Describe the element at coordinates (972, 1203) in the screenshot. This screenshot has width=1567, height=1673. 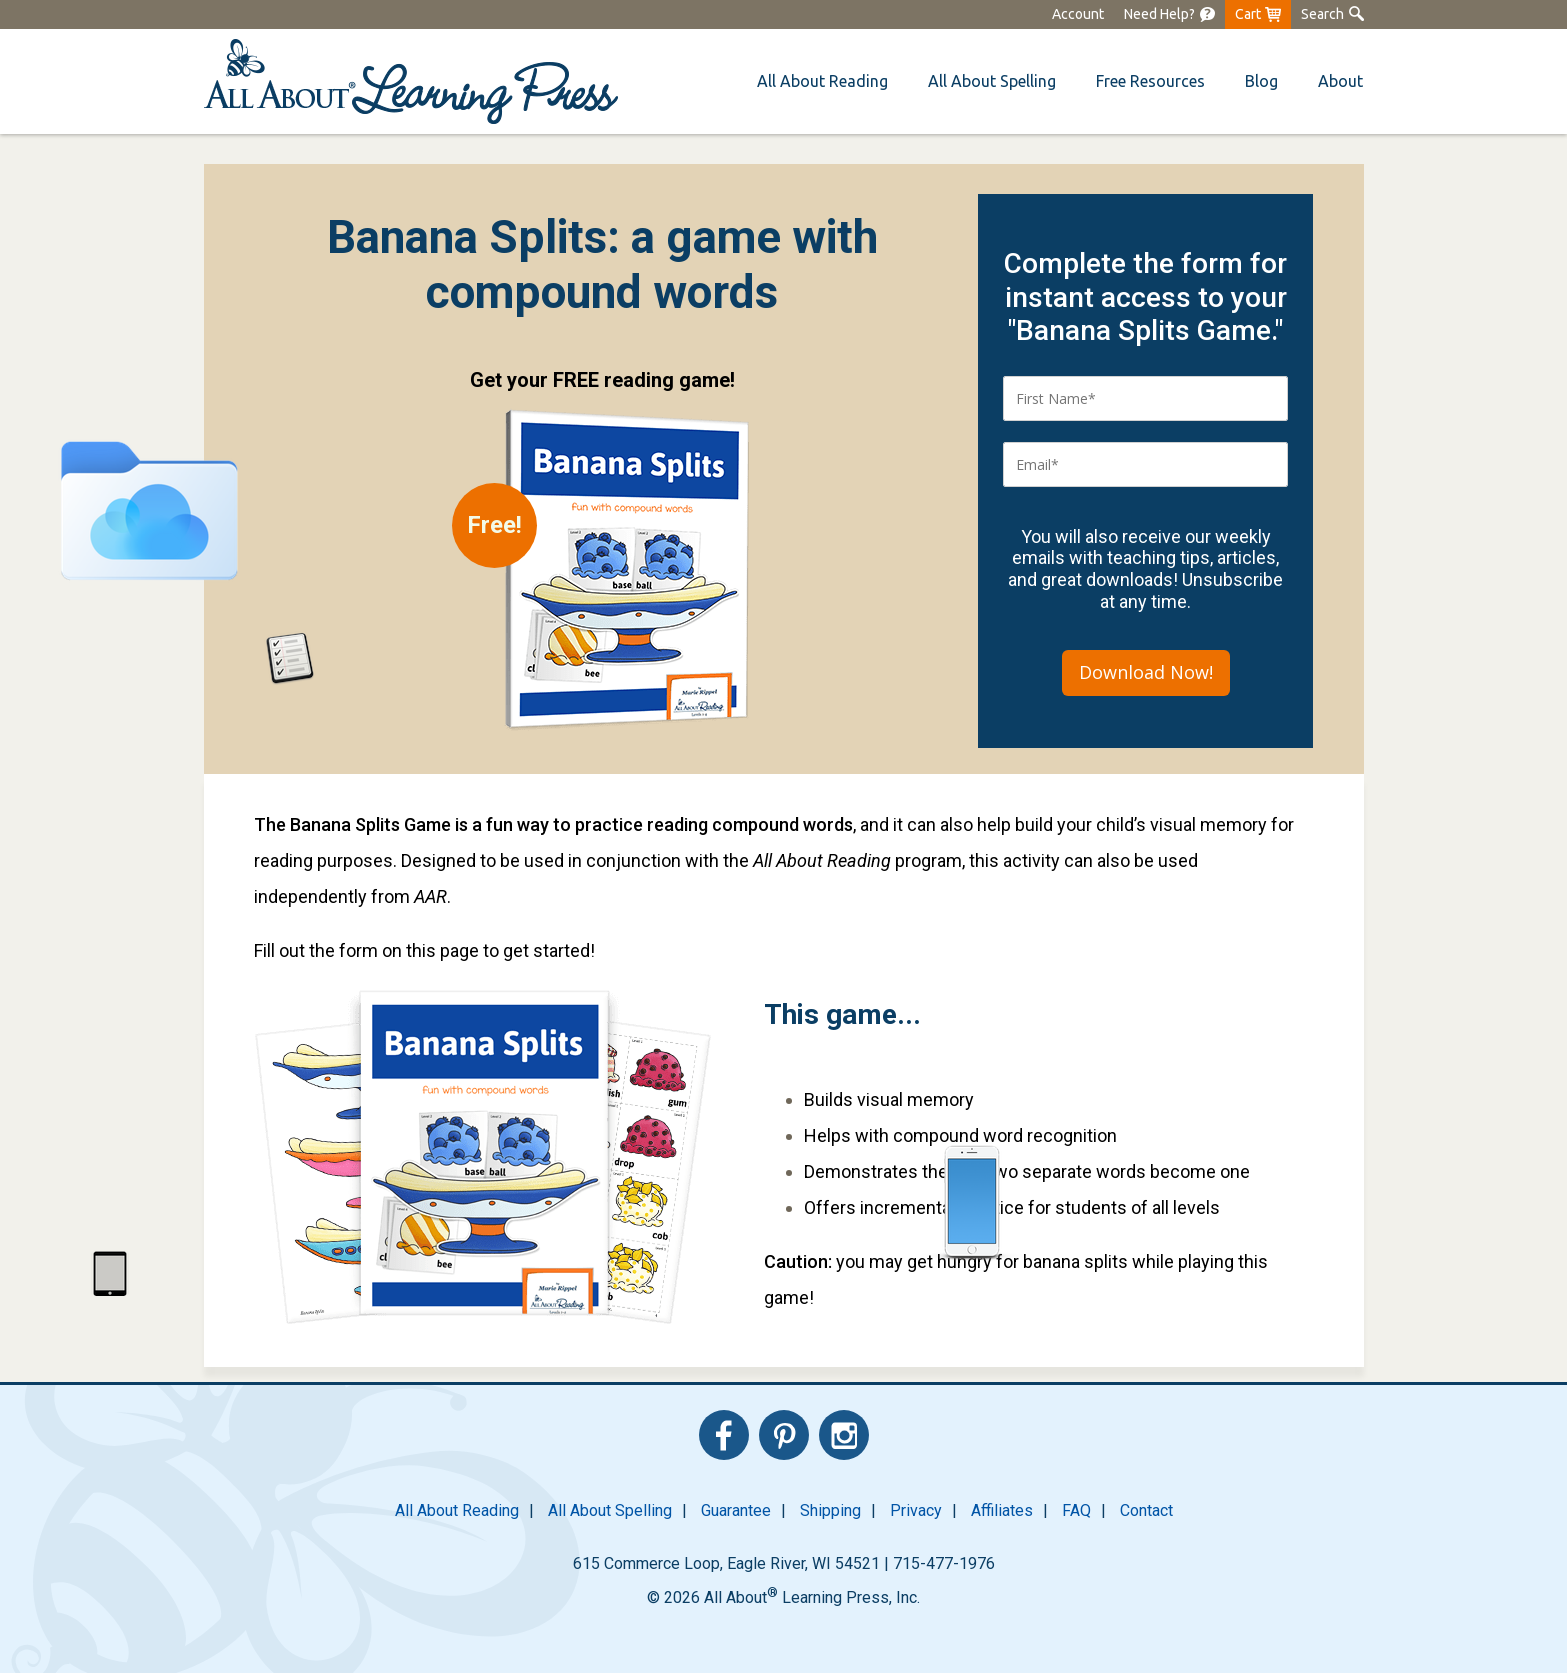
I see `connect or sync with iPhone device` at that location.